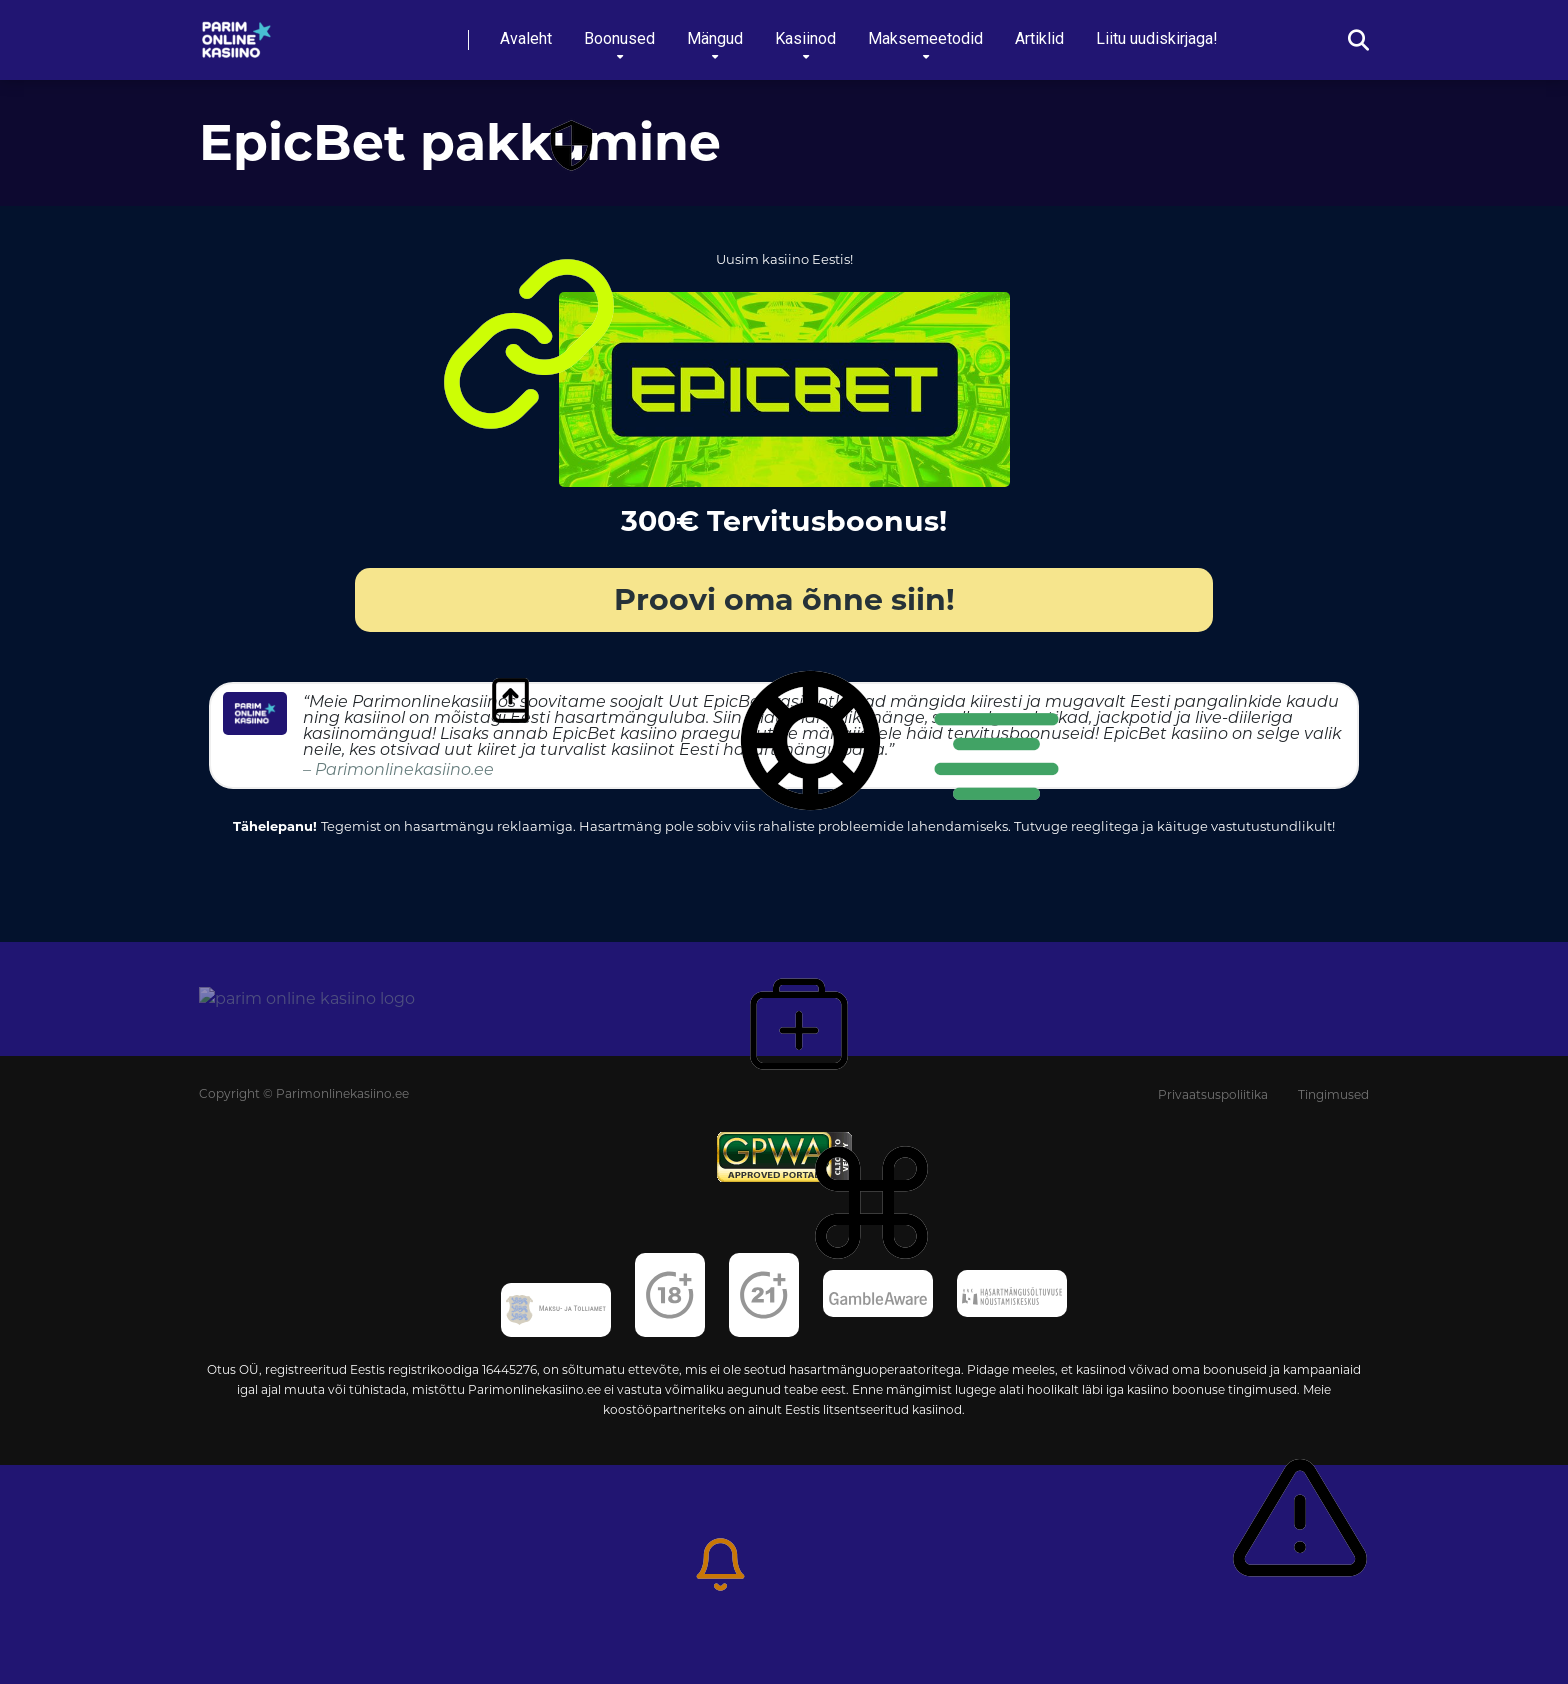  Describe the element at coordinates (529, 344) in the screenshot. I see `copy or share a link` at that location.